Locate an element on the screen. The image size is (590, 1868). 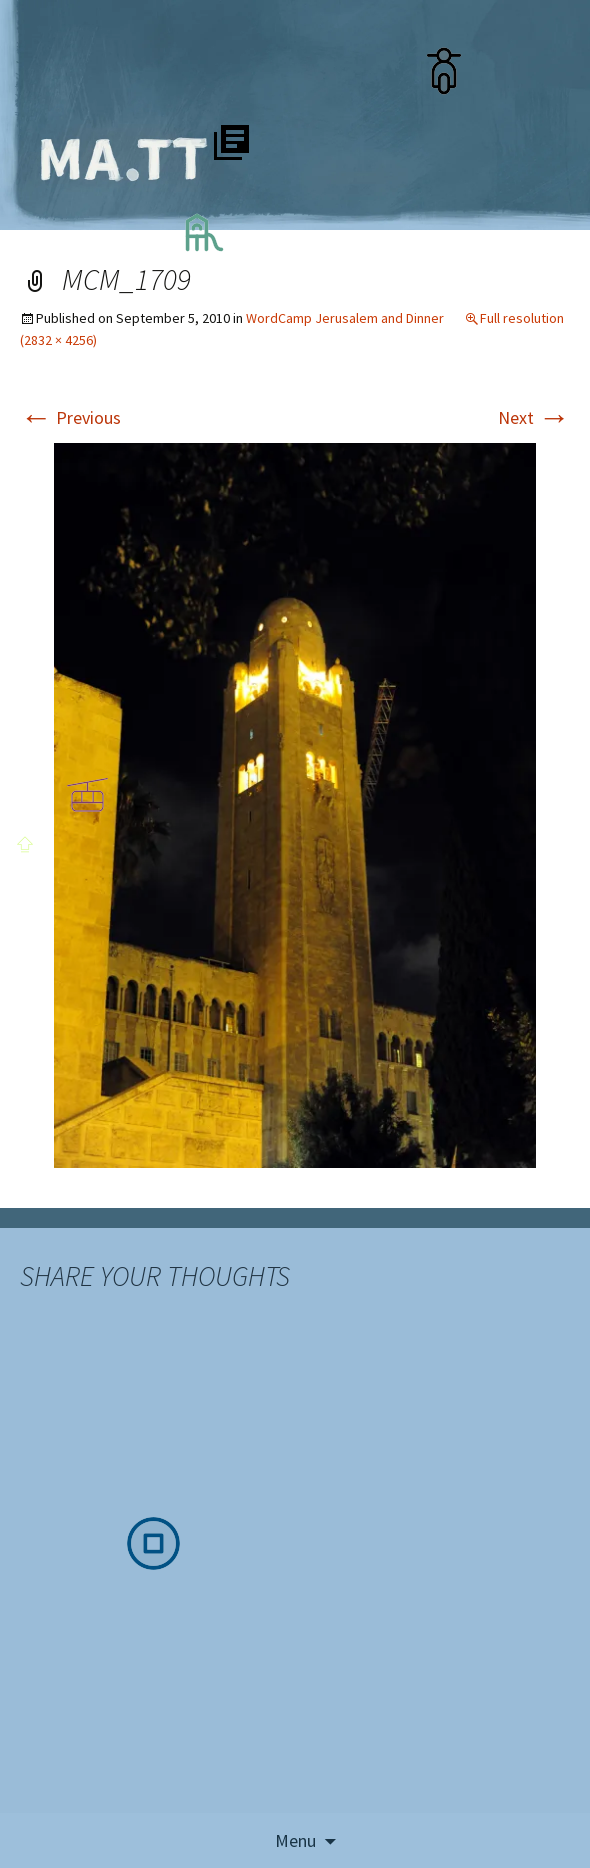
access your document library is located at coordinates (231, 142).